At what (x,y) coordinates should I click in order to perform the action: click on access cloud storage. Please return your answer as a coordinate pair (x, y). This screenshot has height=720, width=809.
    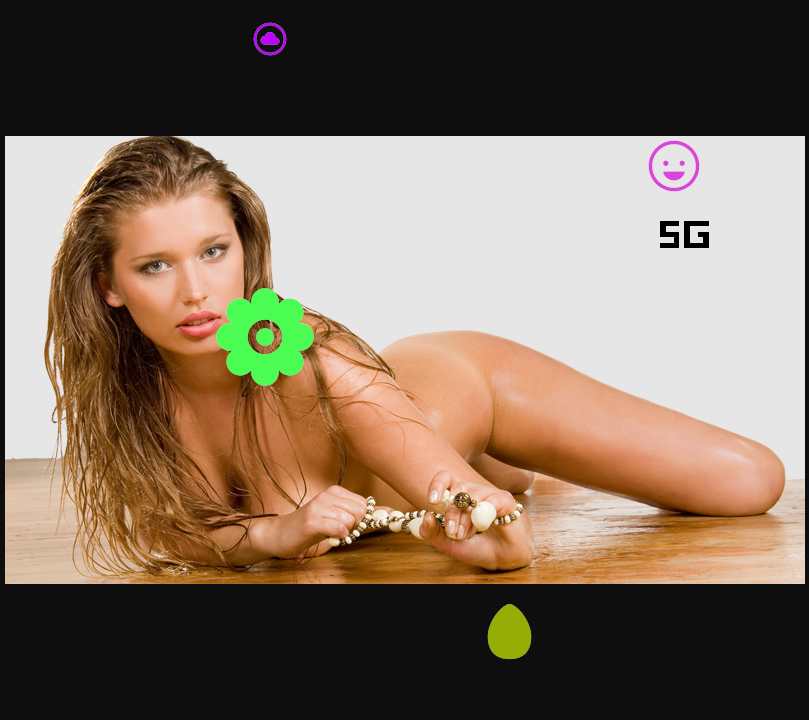
    Looking at the image, I should click on (270, 39).